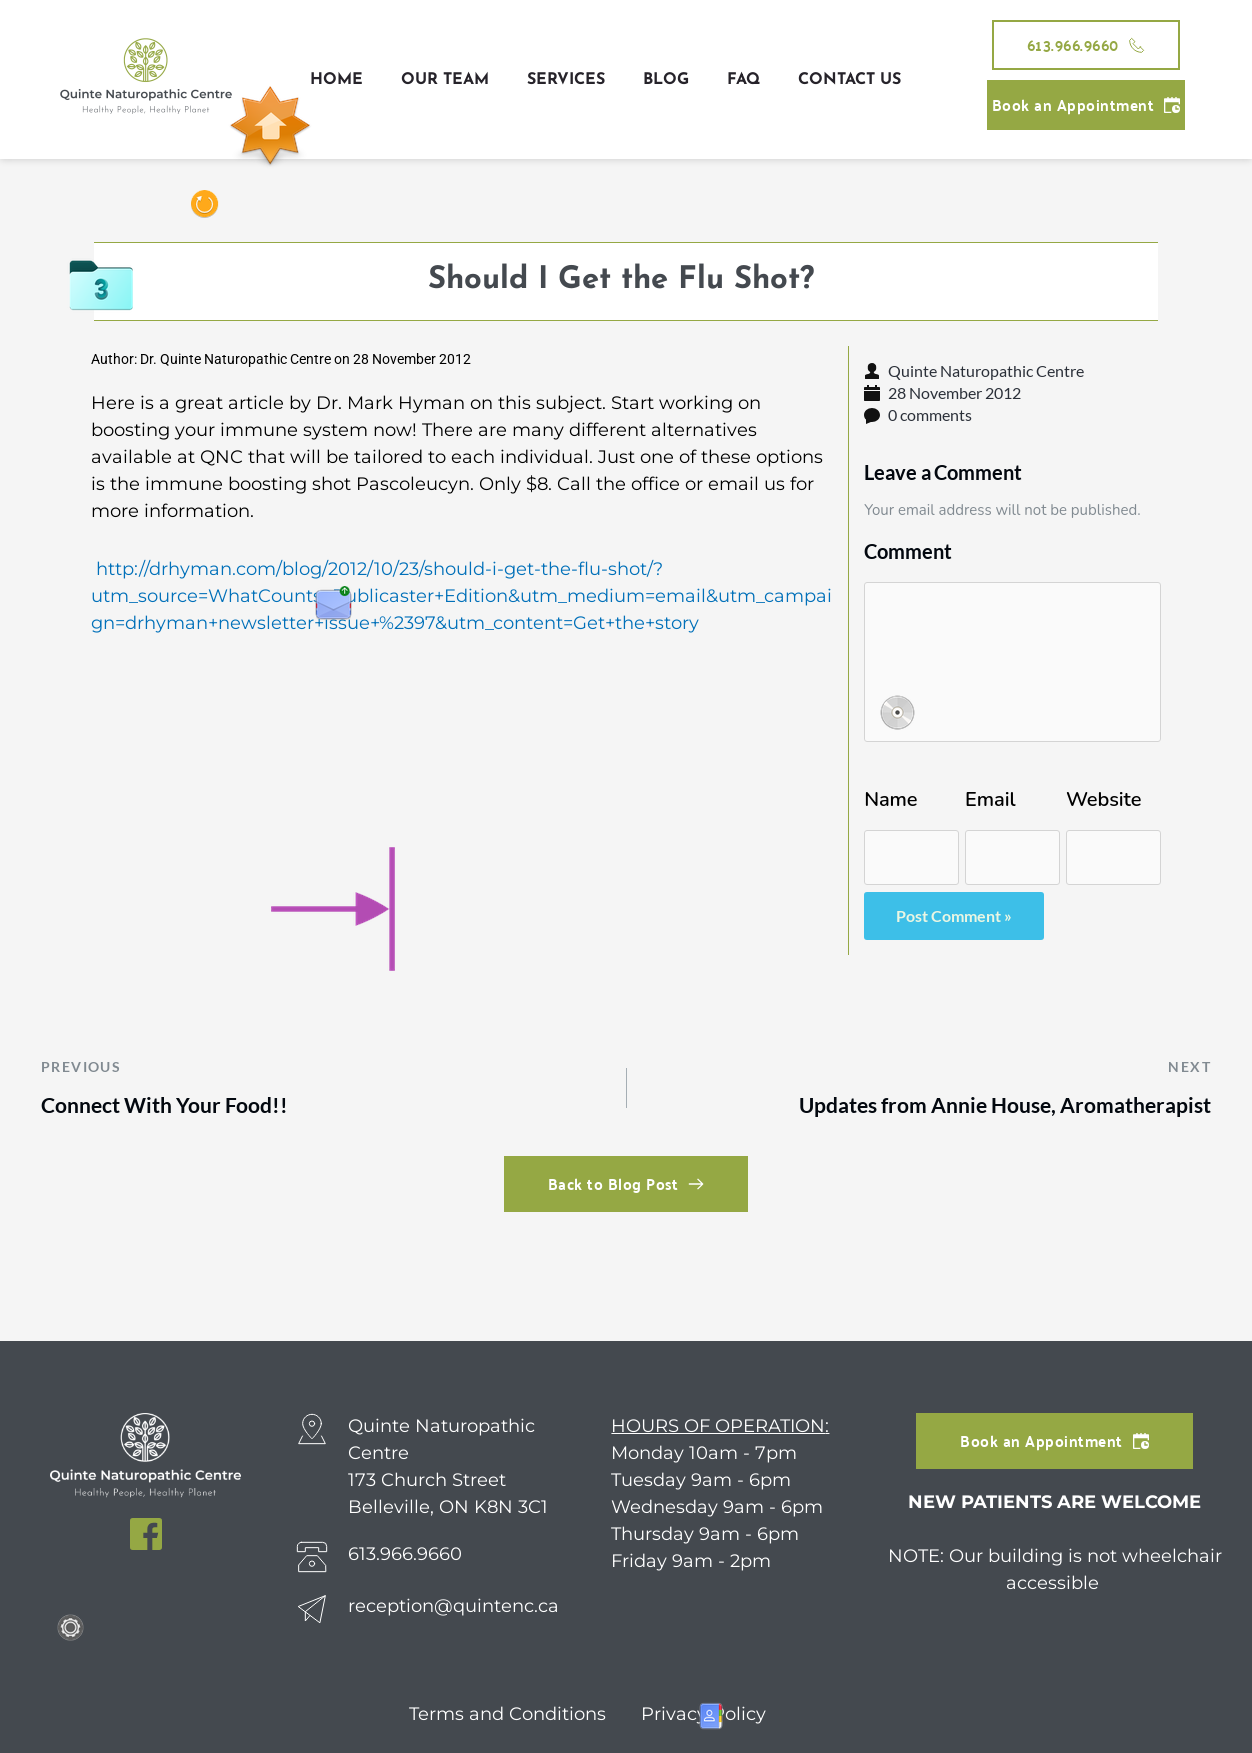 The width and height of the screenshot is (1252, 1753). Describe the element at coordinates (333, 604) in the screenshot. I see `indicates email was successfully sent` at that location.